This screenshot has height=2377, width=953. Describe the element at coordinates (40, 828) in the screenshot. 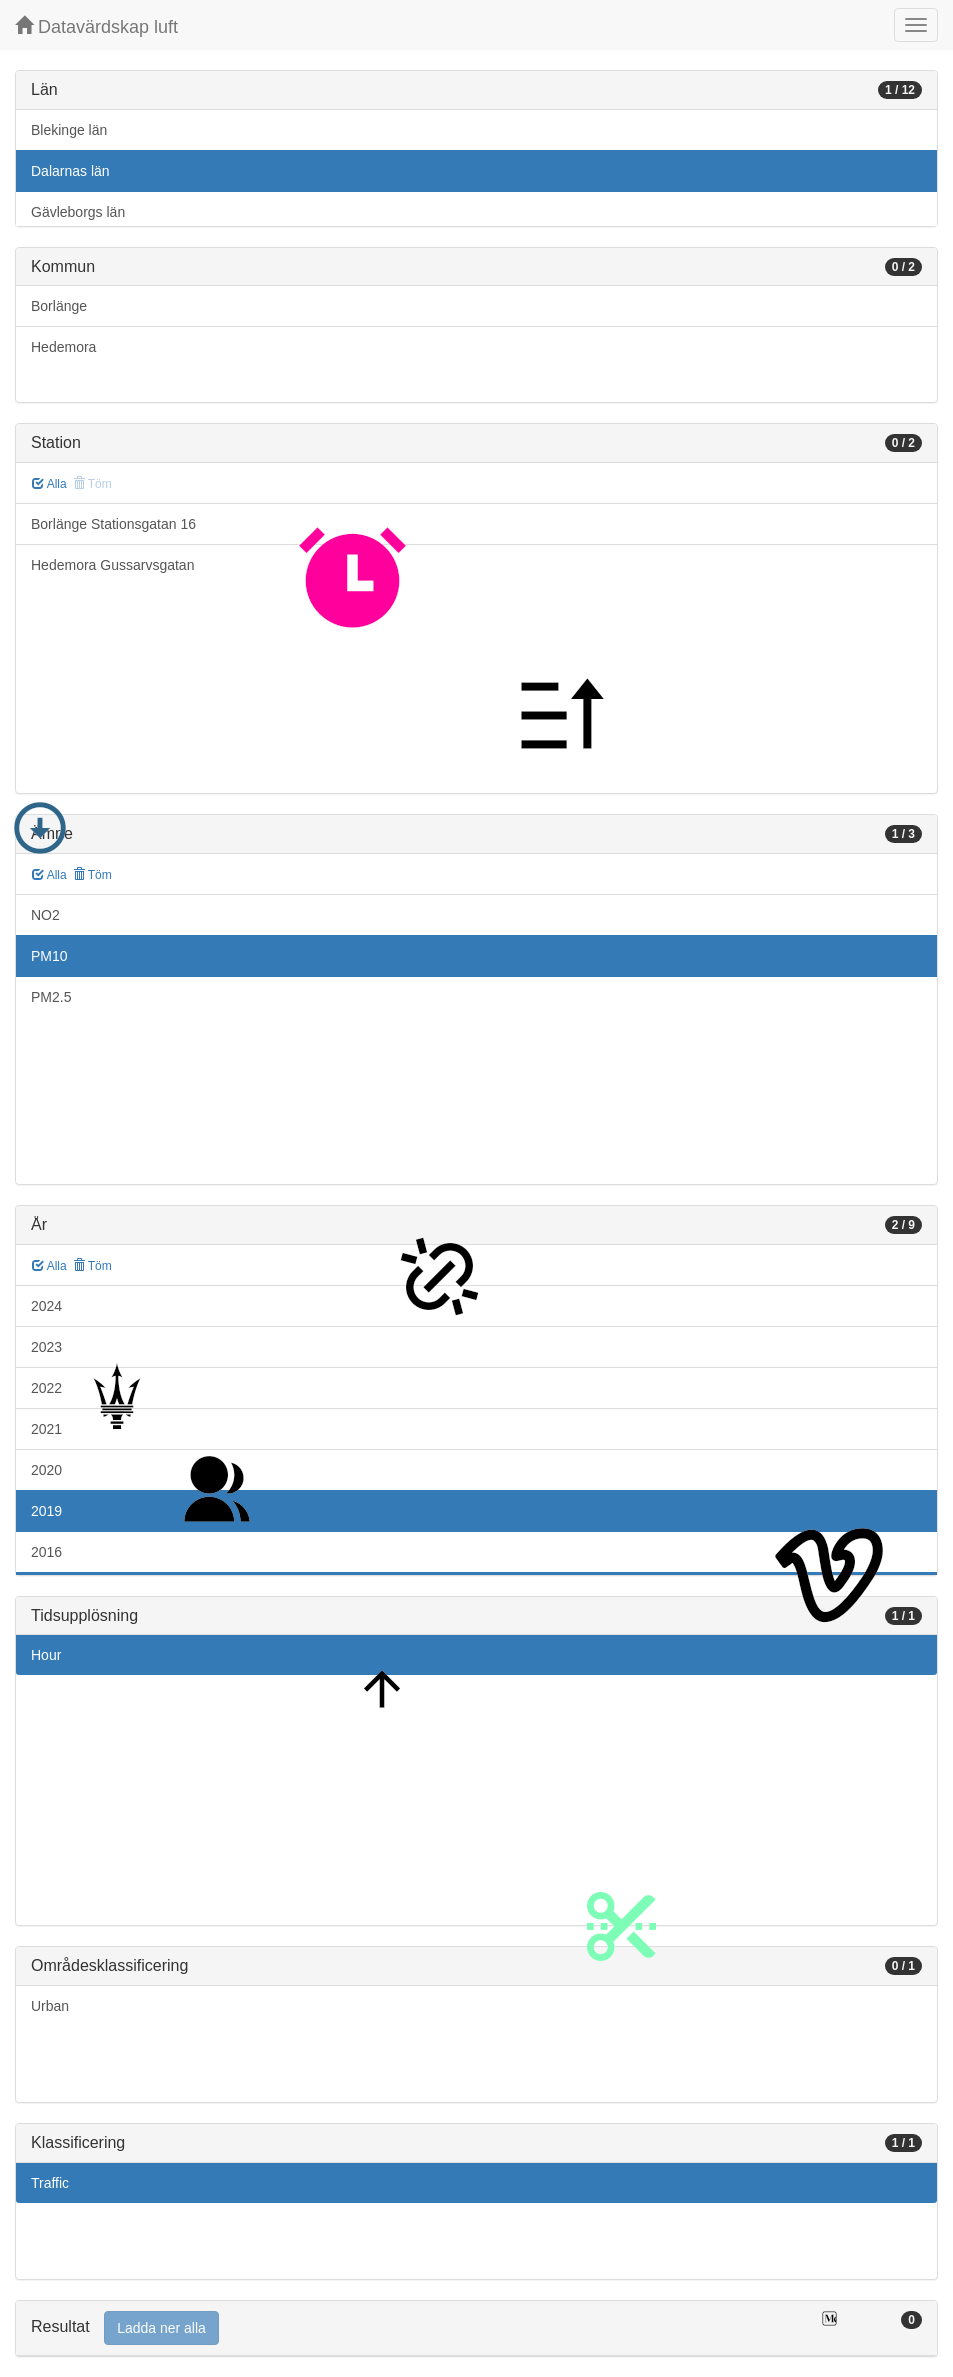

I see `download a file or content` at that location.